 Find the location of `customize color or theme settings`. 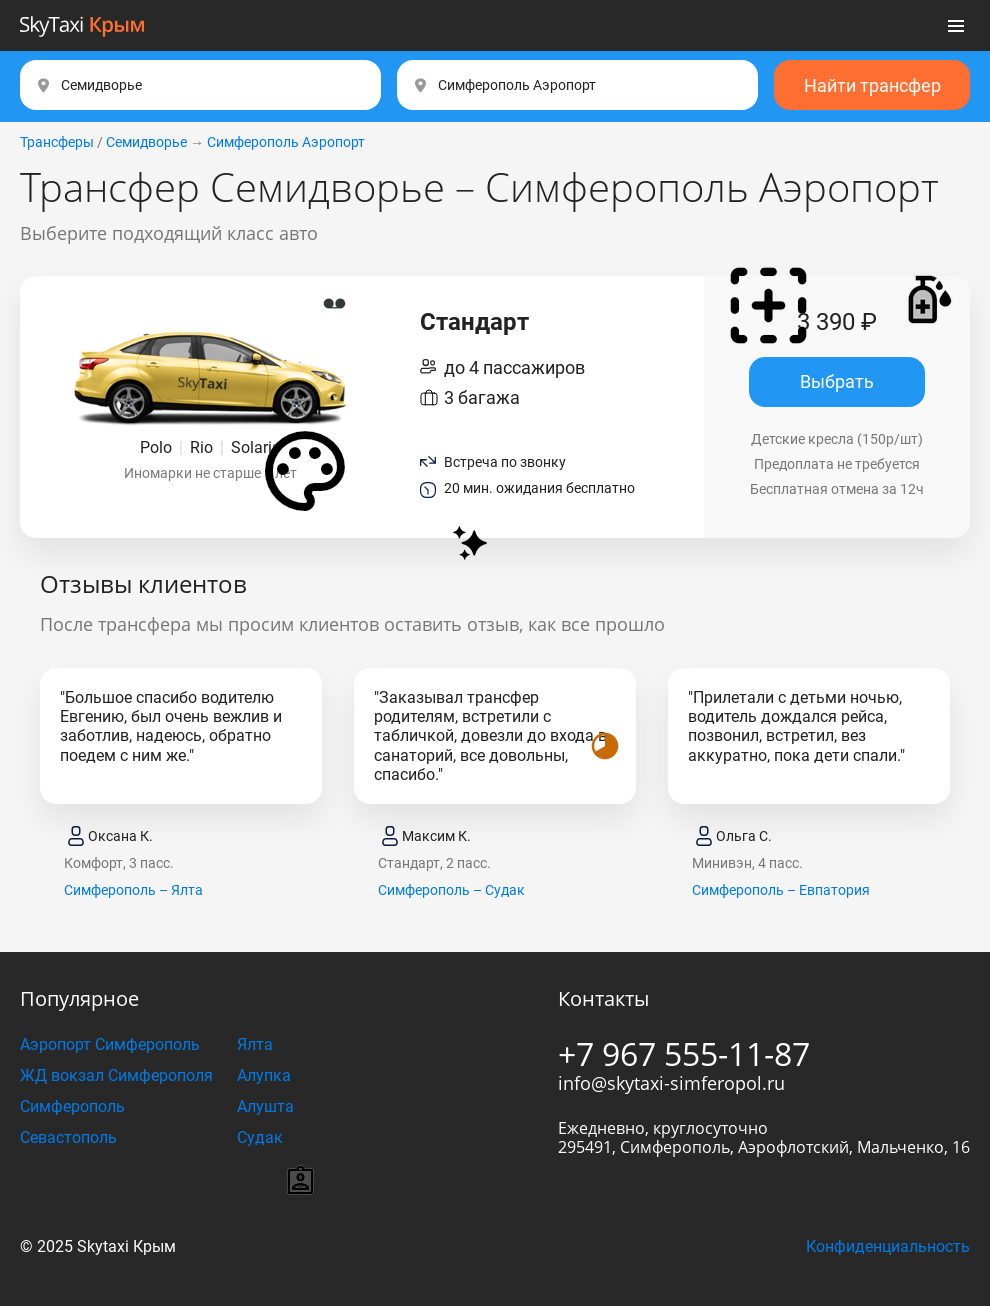

customize color or theme settings is located at coordinates (305, 471).